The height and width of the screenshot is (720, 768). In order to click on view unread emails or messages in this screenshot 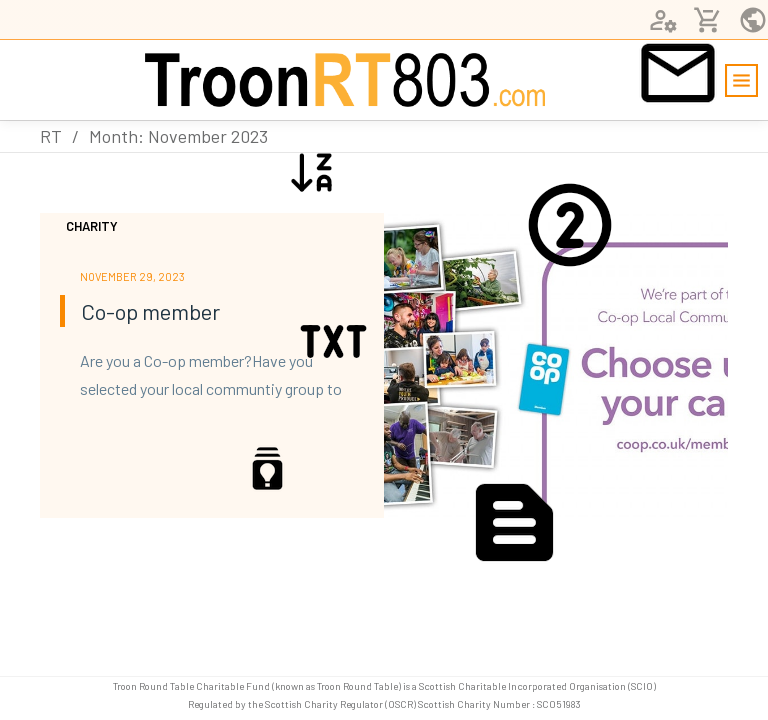, I will do `click(678, 73)`.